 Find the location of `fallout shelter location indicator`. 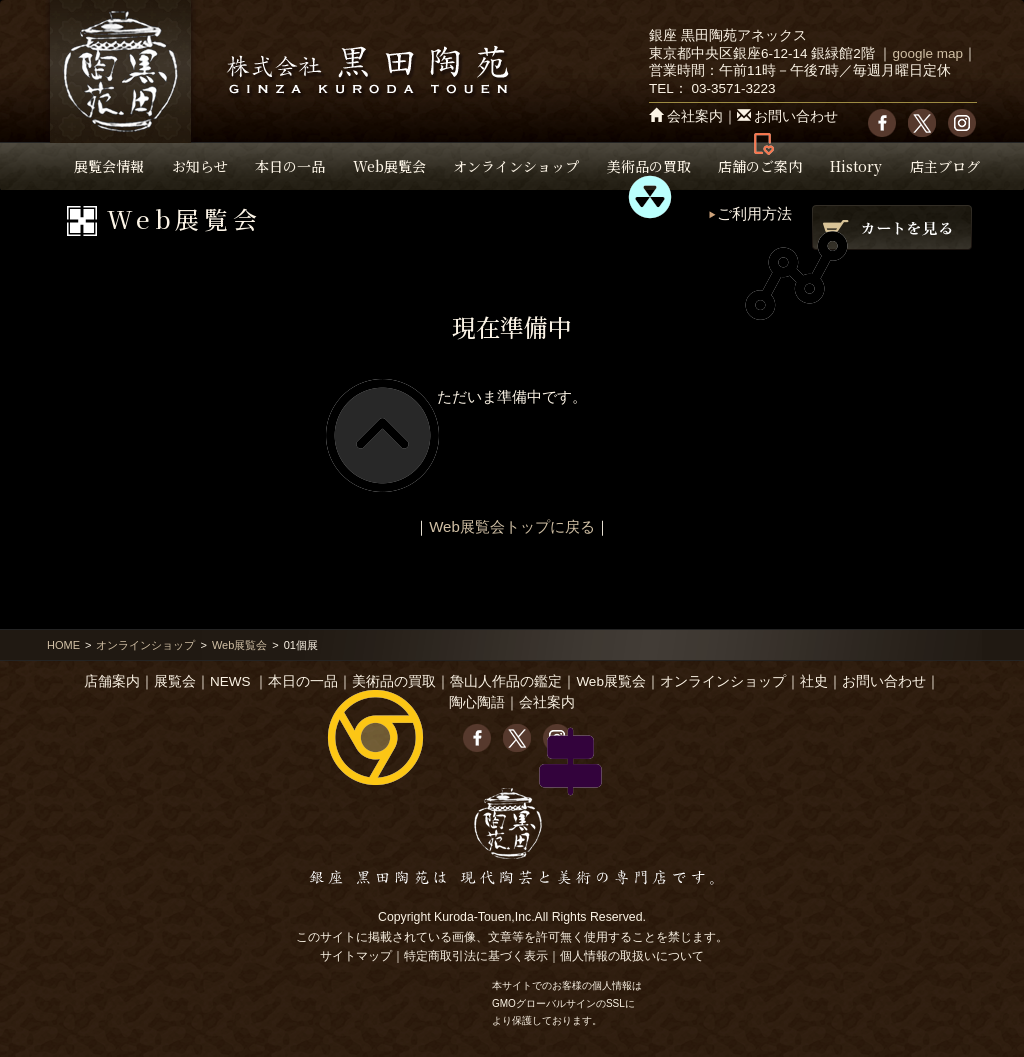

fallout shelter location indicator is located at coordinates (650, 197).